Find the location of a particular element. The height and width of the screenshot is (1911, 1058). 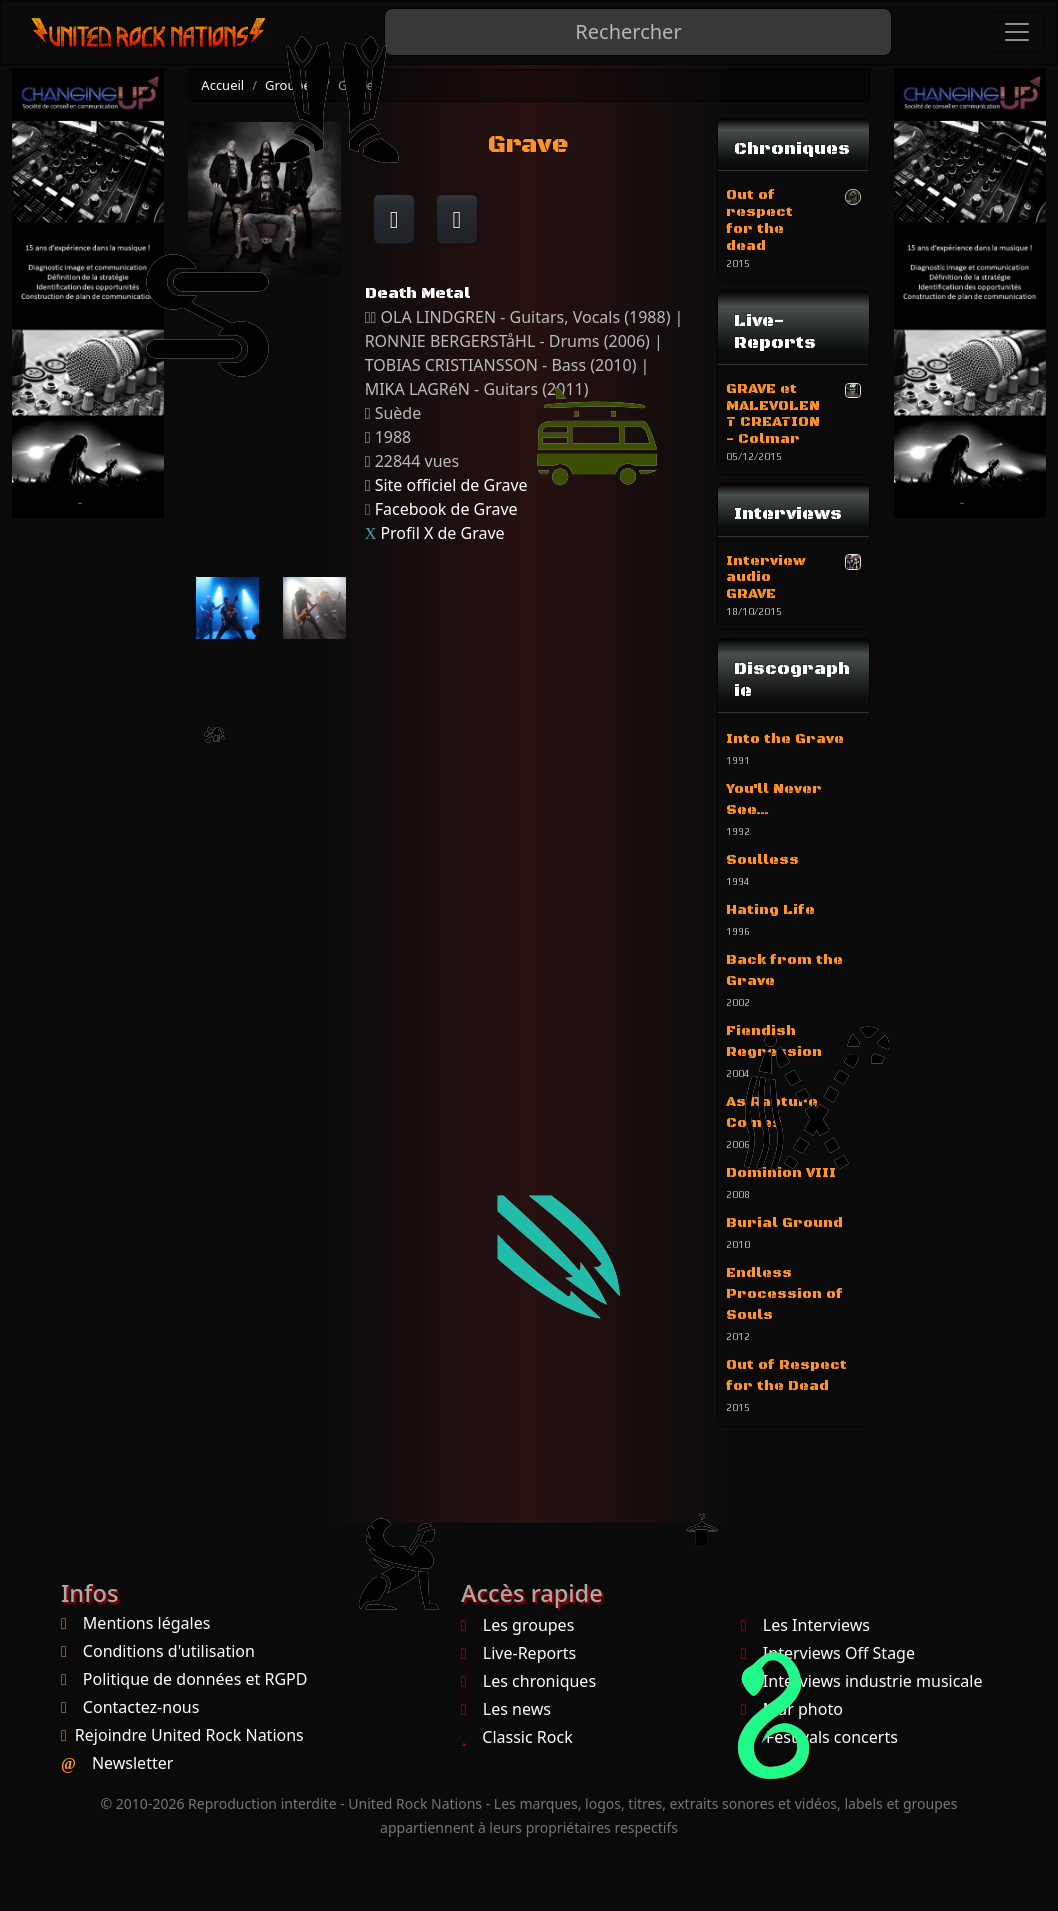

browse surf or beach-related activities is located at coordinates (597, 431).